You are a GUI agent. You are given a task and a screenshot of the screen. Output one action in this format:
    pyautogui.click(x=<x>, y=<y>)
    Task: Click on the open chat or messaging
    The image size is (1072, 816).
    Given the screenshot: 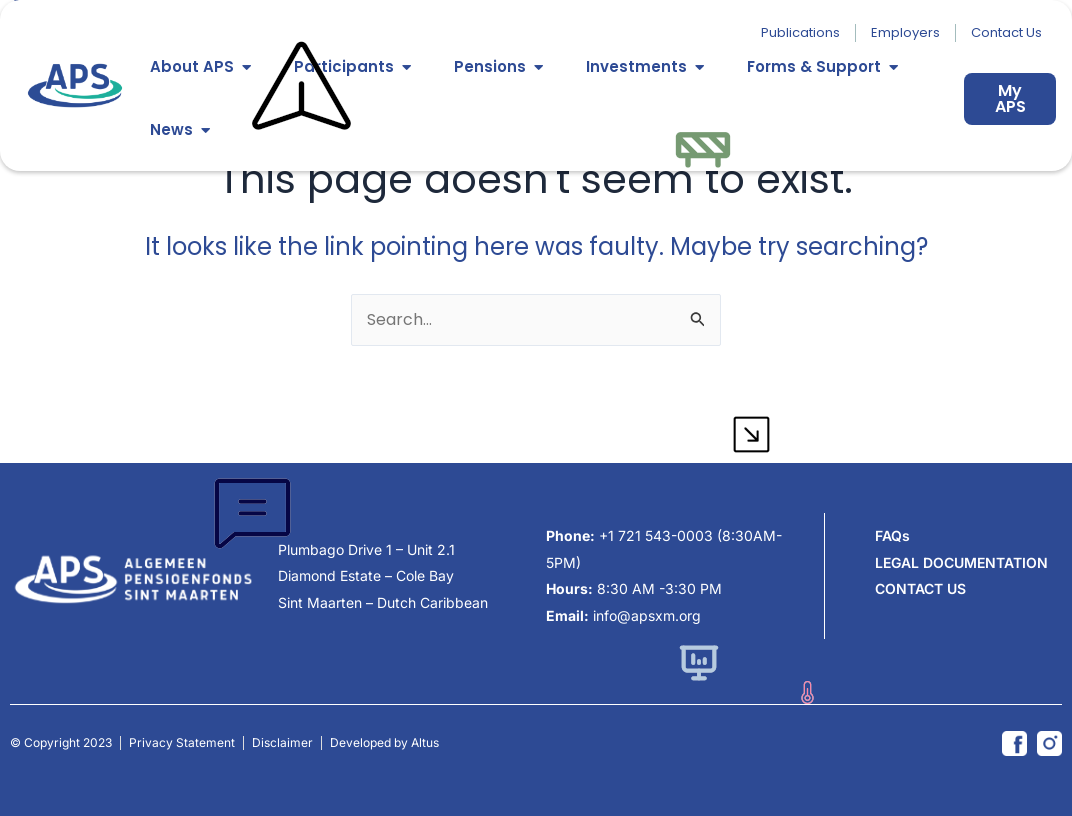 What is the action you would take?
    pyautogui.click(x=252, y=507)
    